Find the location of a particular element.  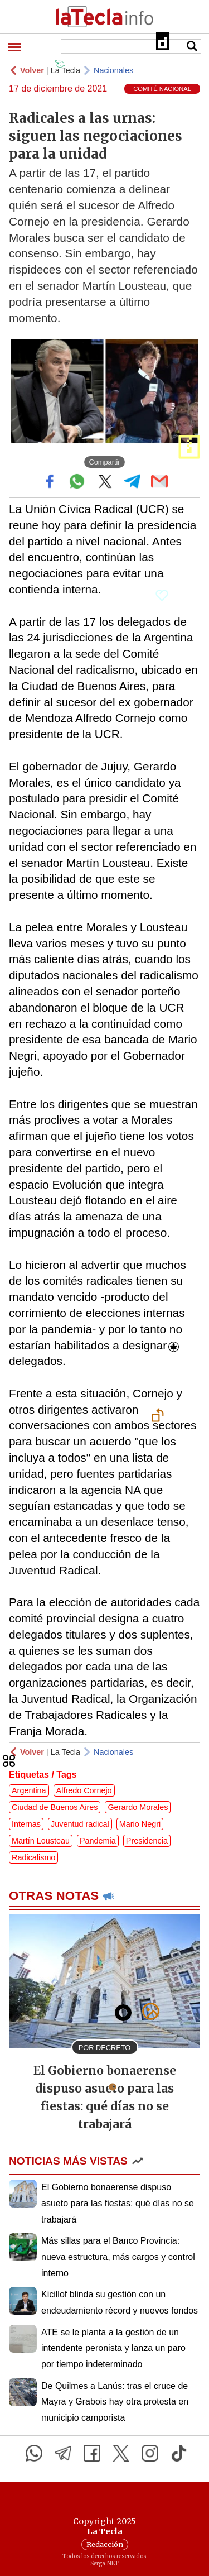

containerd container runtime logo is located at coordinates (162, 41).